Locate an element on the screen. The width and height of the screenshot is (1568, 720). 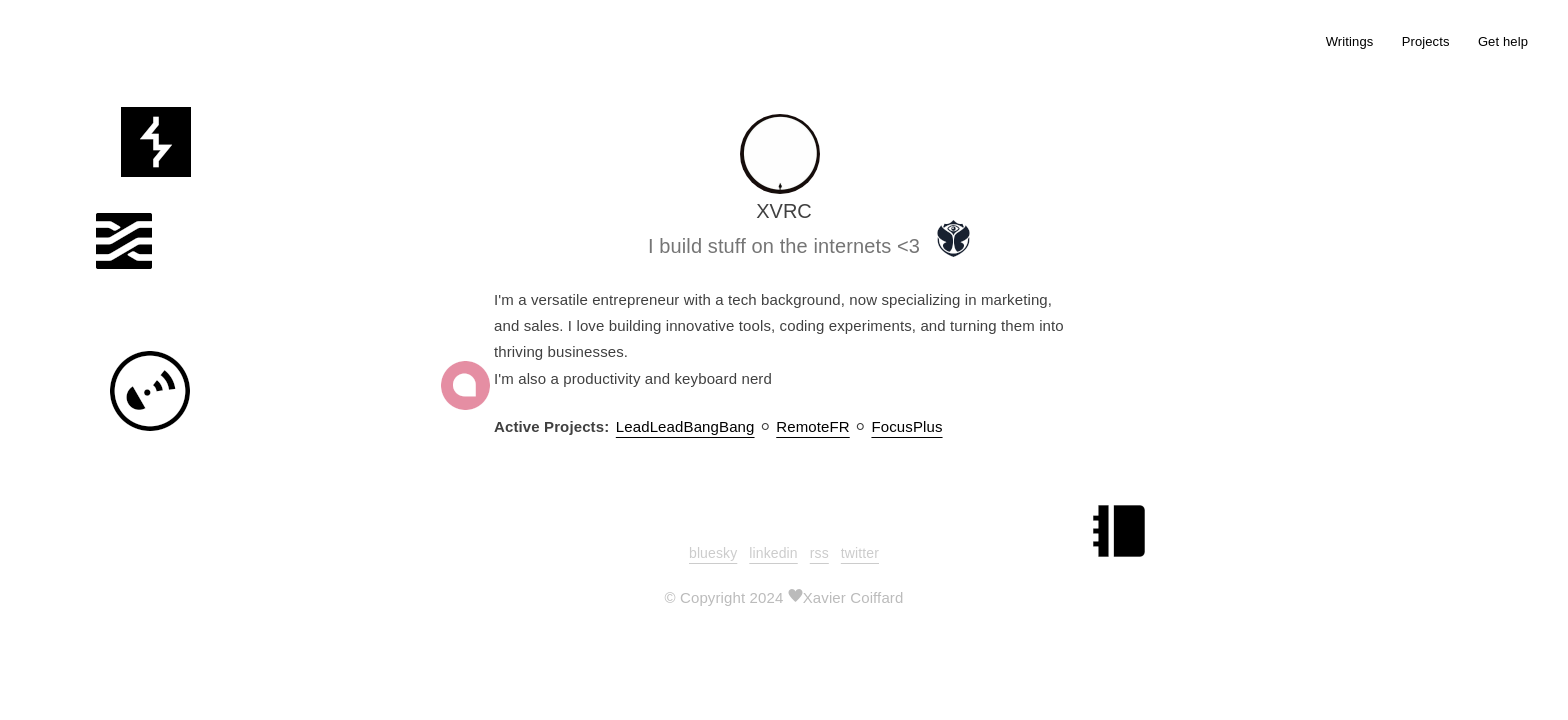
open Burp Suite application is located at coordinates (156, 142).